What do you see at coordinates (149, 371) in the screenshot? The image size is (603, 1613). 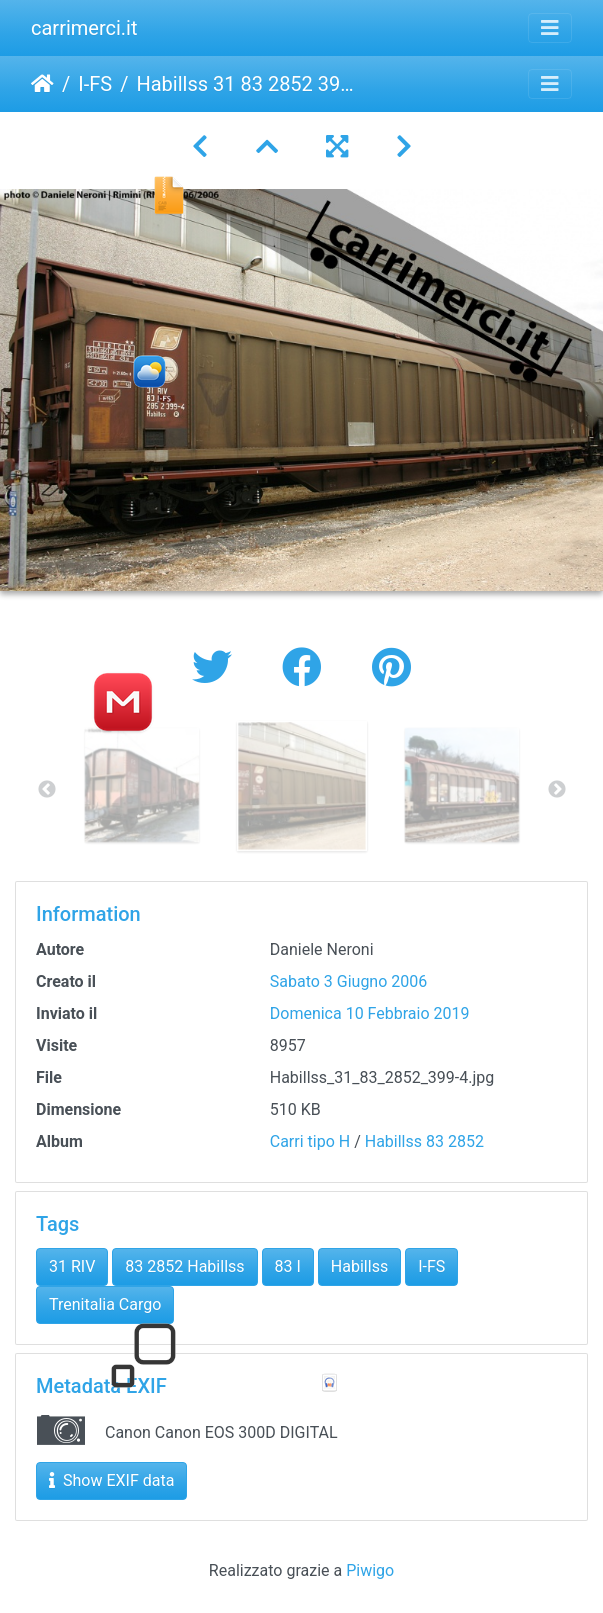 I see `open the weather app` at bounding box center [149, 371].